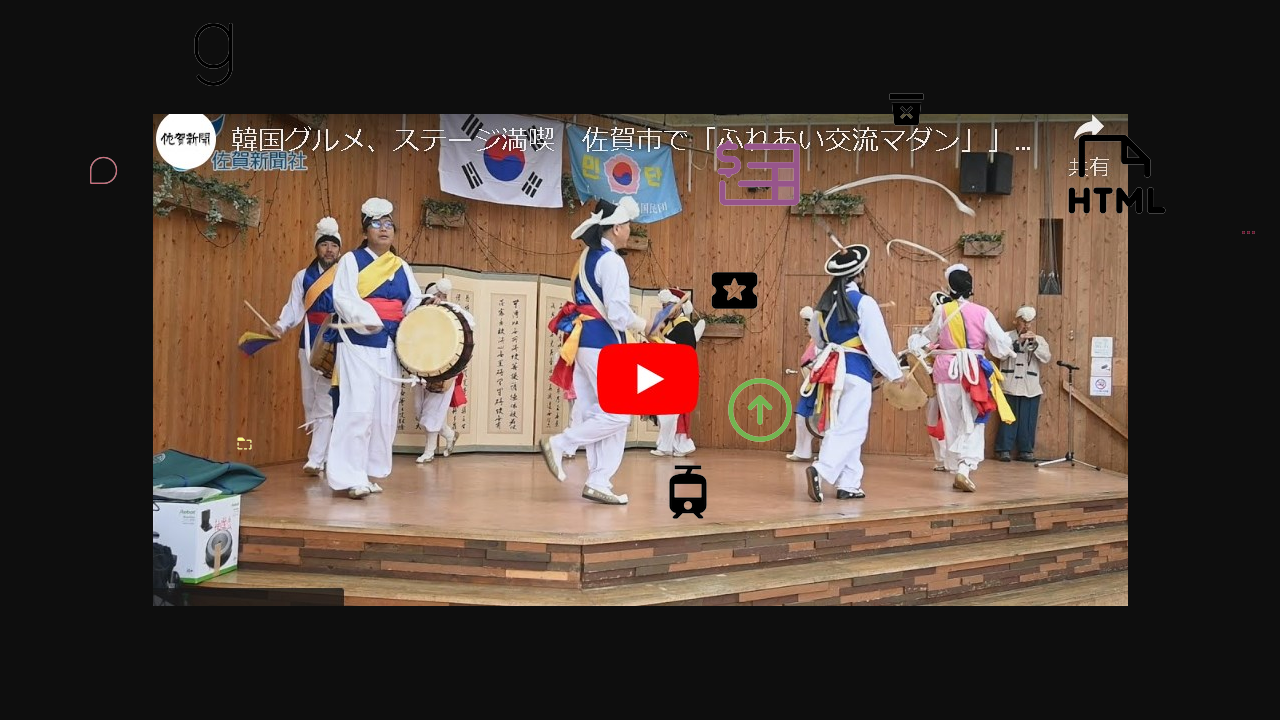 The width and height of the screenshot is (1280, 720). Describe the element at coordinates (734, 290) in the screenshot. I see `view local events or entertainment` at that location.